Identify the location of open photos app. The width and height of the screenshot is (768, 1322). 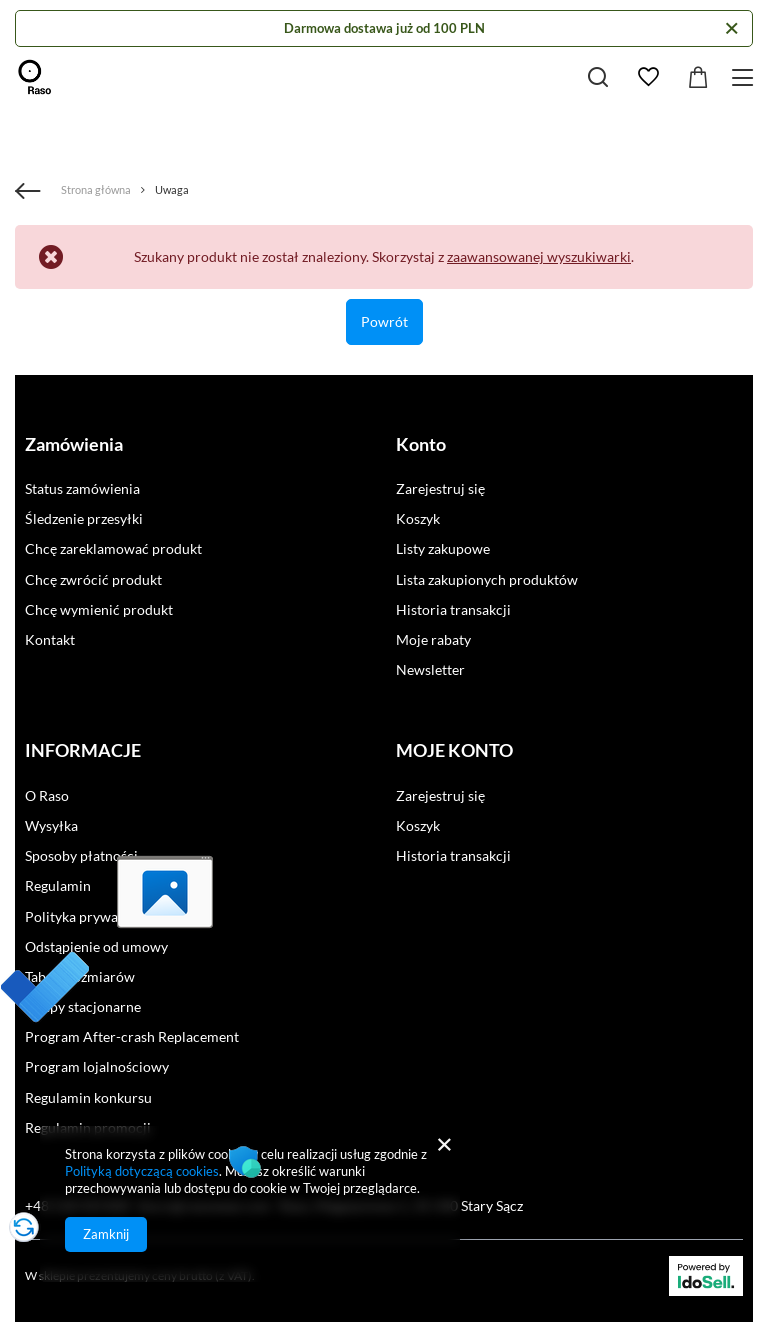
(165, 892).